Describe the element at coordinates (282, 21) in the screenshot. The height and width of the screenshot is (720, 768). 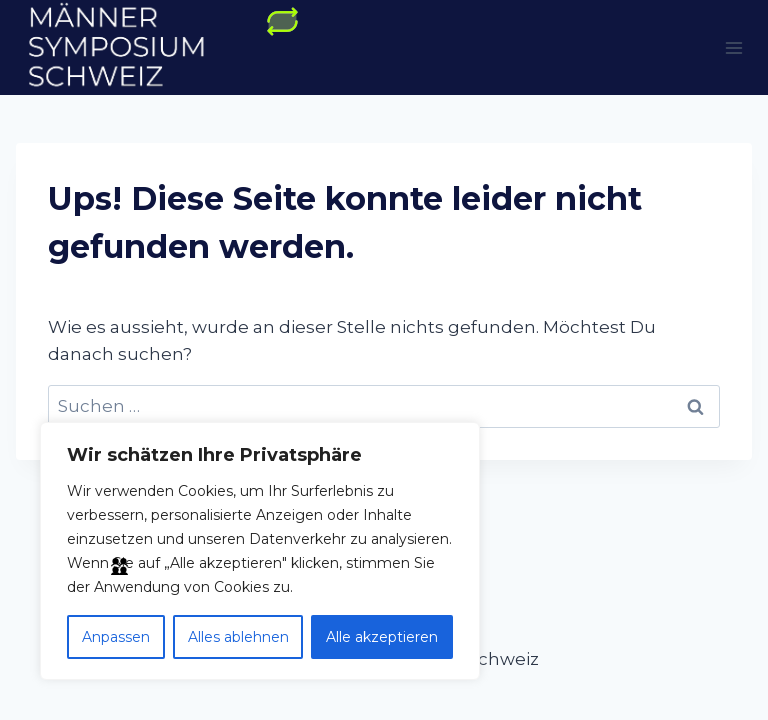
I see `toggle repeat mode for media playback` at that location.